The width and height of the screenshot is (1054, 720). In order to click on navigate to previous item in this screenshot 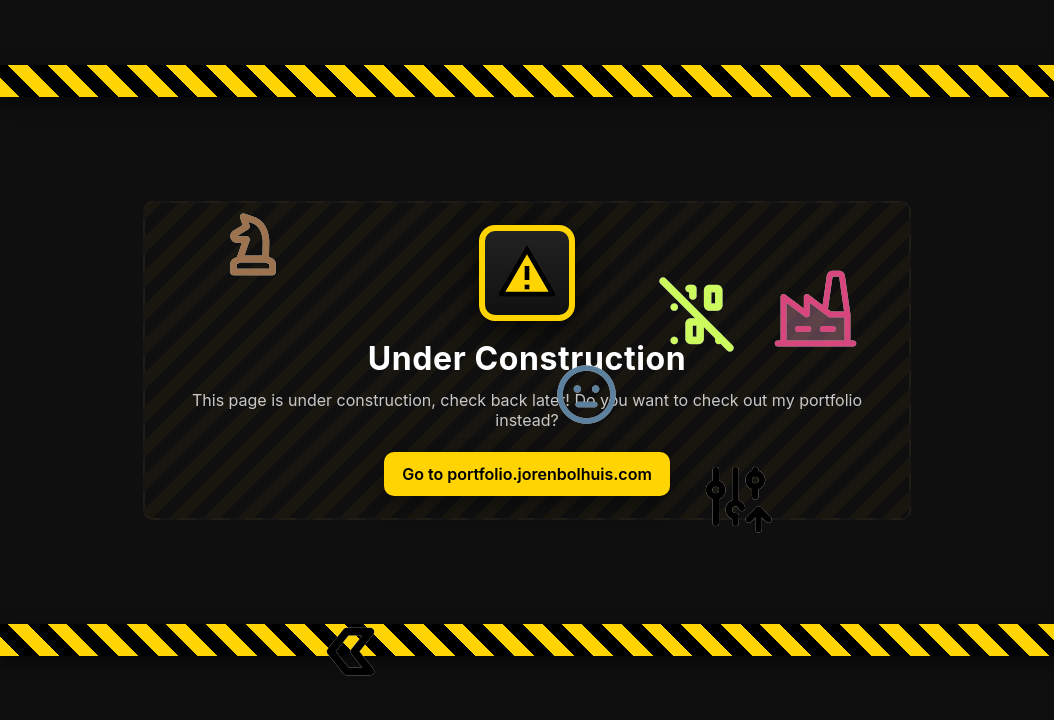, I will do `click(350, 651)`.